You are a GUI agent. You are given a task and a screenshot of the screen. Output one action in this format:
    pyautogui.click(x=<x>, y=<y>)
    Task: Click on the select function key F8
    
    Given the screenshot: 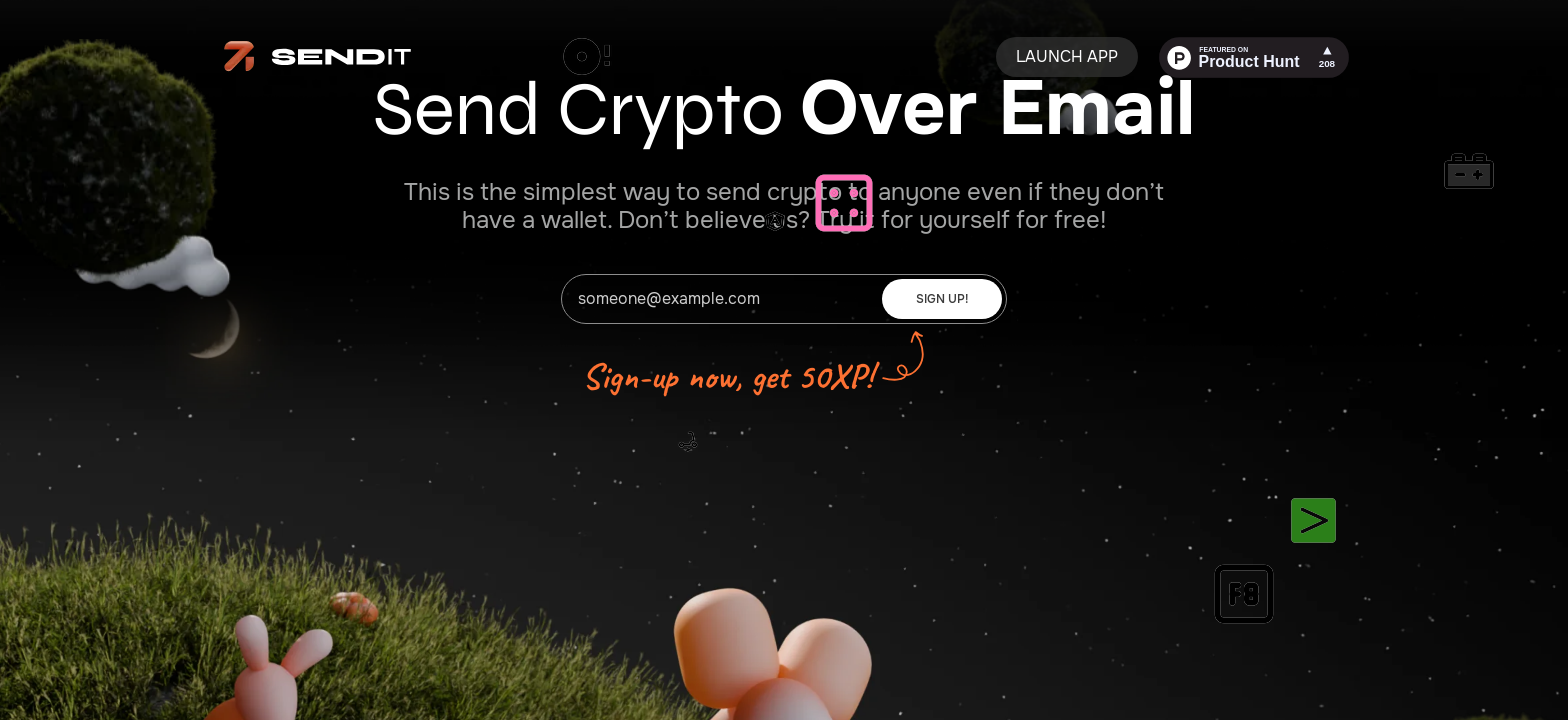 What is the action you would take?
    pyautogui.click(x=1244, y=594)
    